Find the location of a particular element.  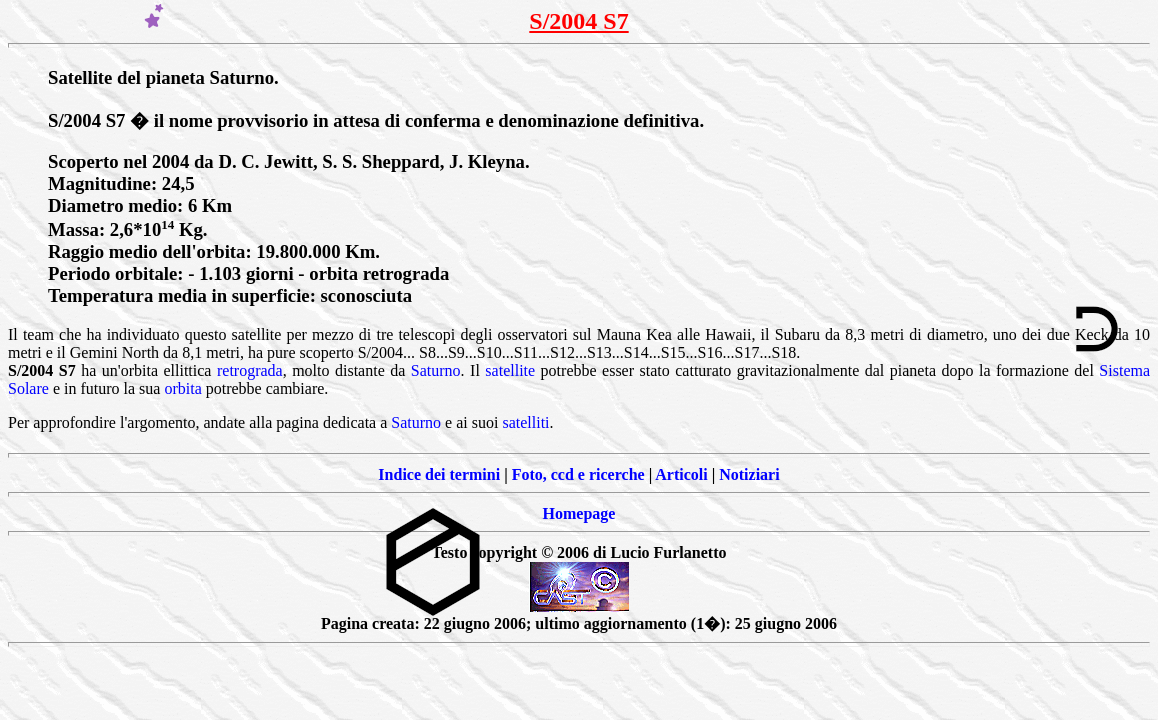

open Anki flashcard application is located at coordinates (154, 16).